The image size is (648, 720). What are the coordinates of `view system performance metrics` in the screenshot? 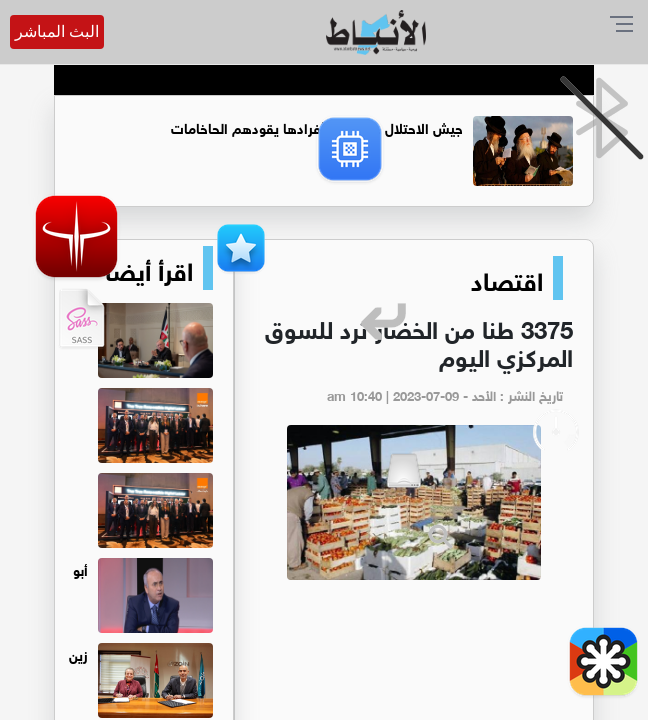 It's located at (556, 430).